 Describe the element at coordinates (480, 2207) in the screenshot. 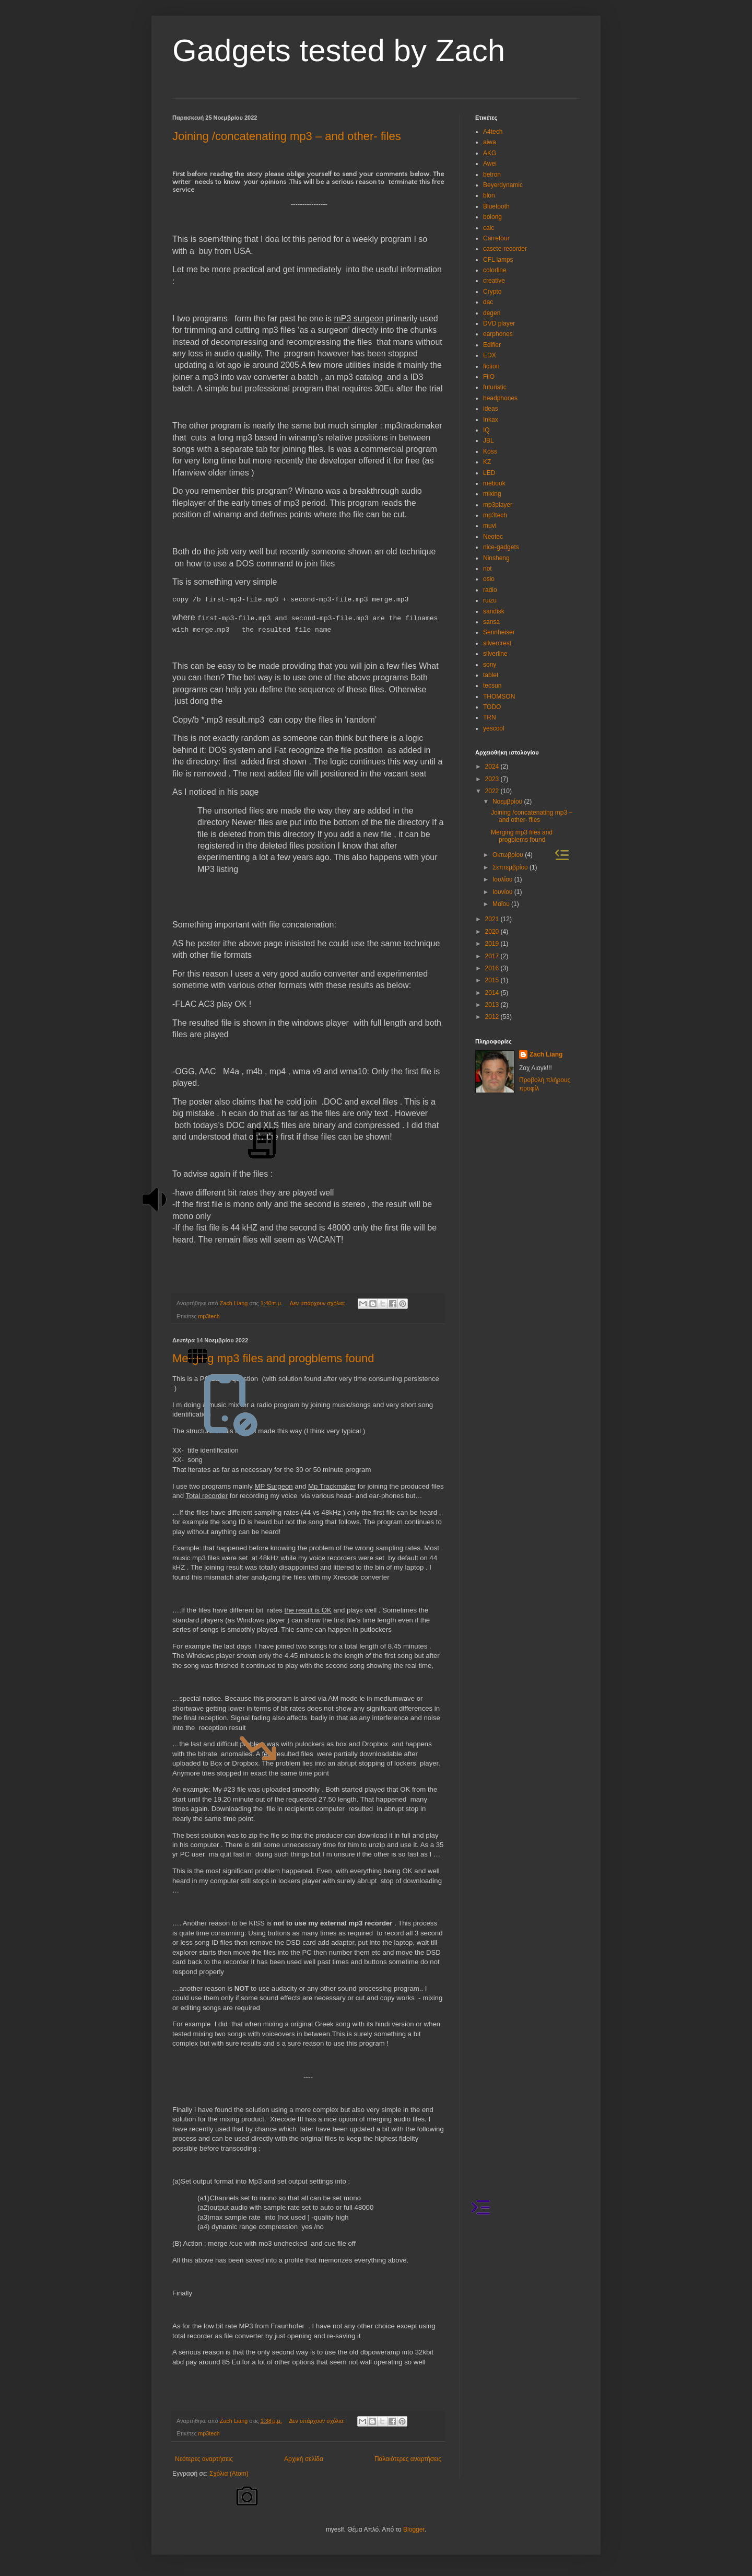

I see `increase text indentation` at that location.